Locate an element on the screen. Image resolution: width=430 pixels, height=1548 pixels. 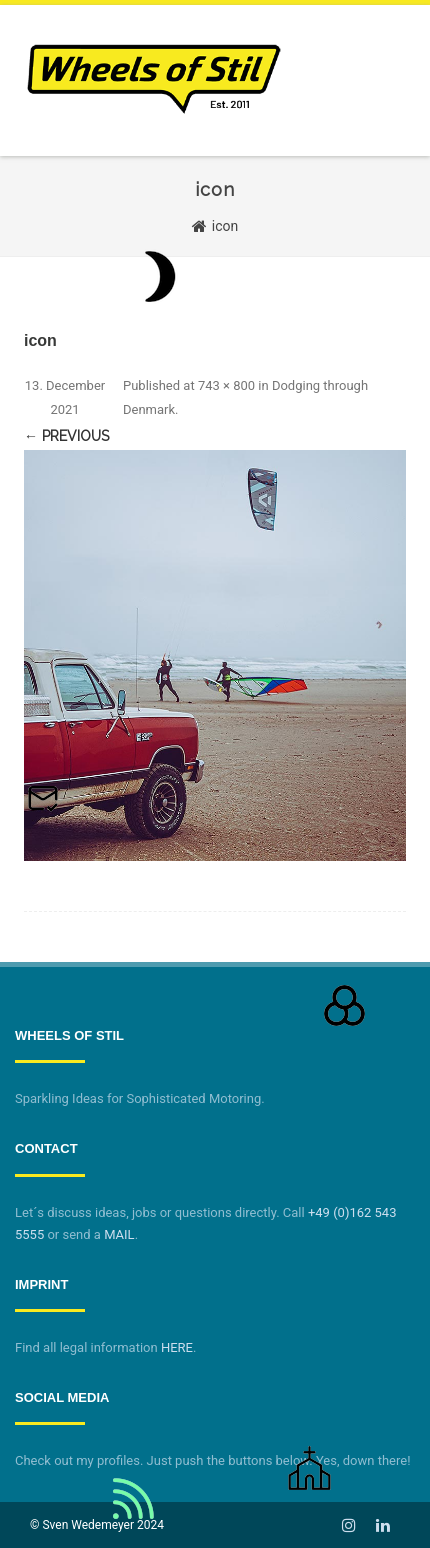
email sent successfully is located at coordinates (43, 798).